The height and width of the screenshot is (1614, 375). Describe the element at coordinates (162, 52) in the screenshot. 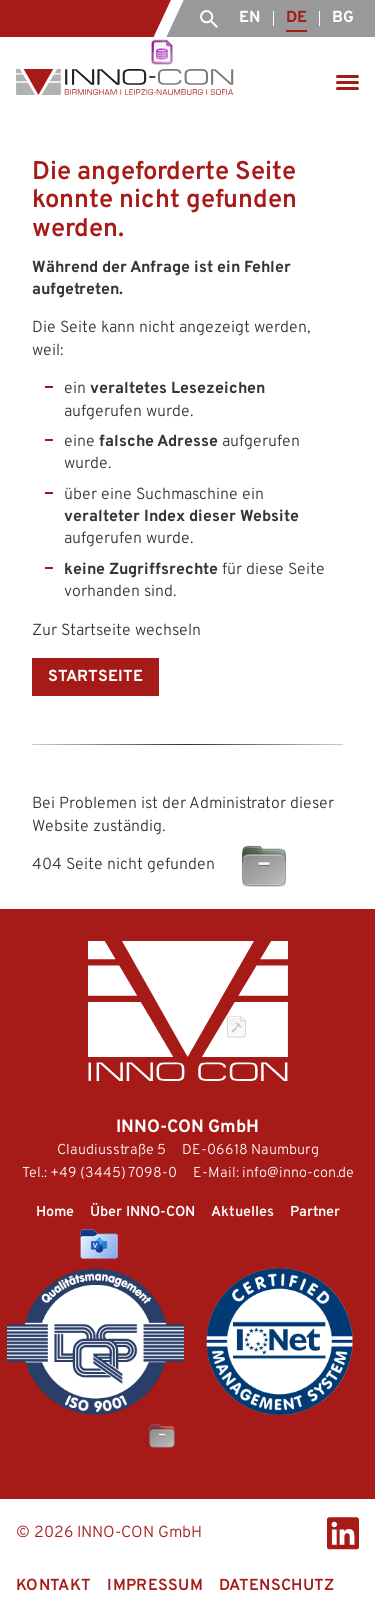

I see `open a database template file` at that location.